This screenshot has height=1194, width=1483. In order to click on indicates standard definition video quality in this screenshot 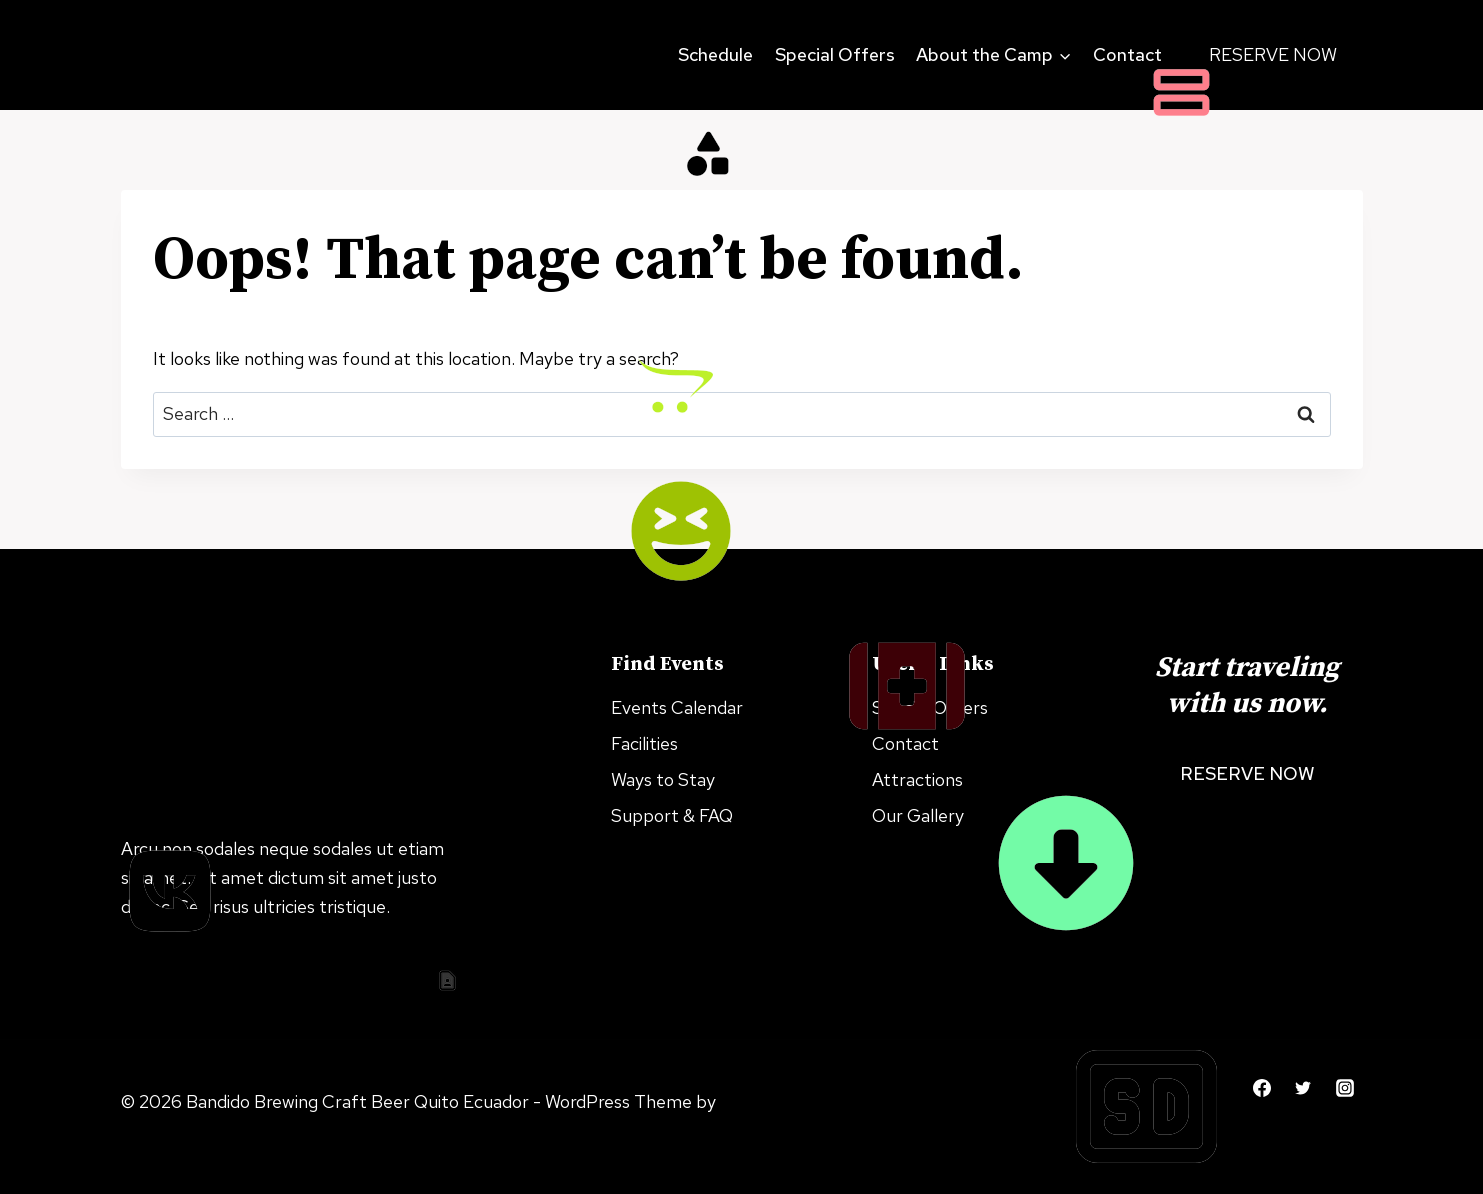, I will do `click(1146, 1106)`.